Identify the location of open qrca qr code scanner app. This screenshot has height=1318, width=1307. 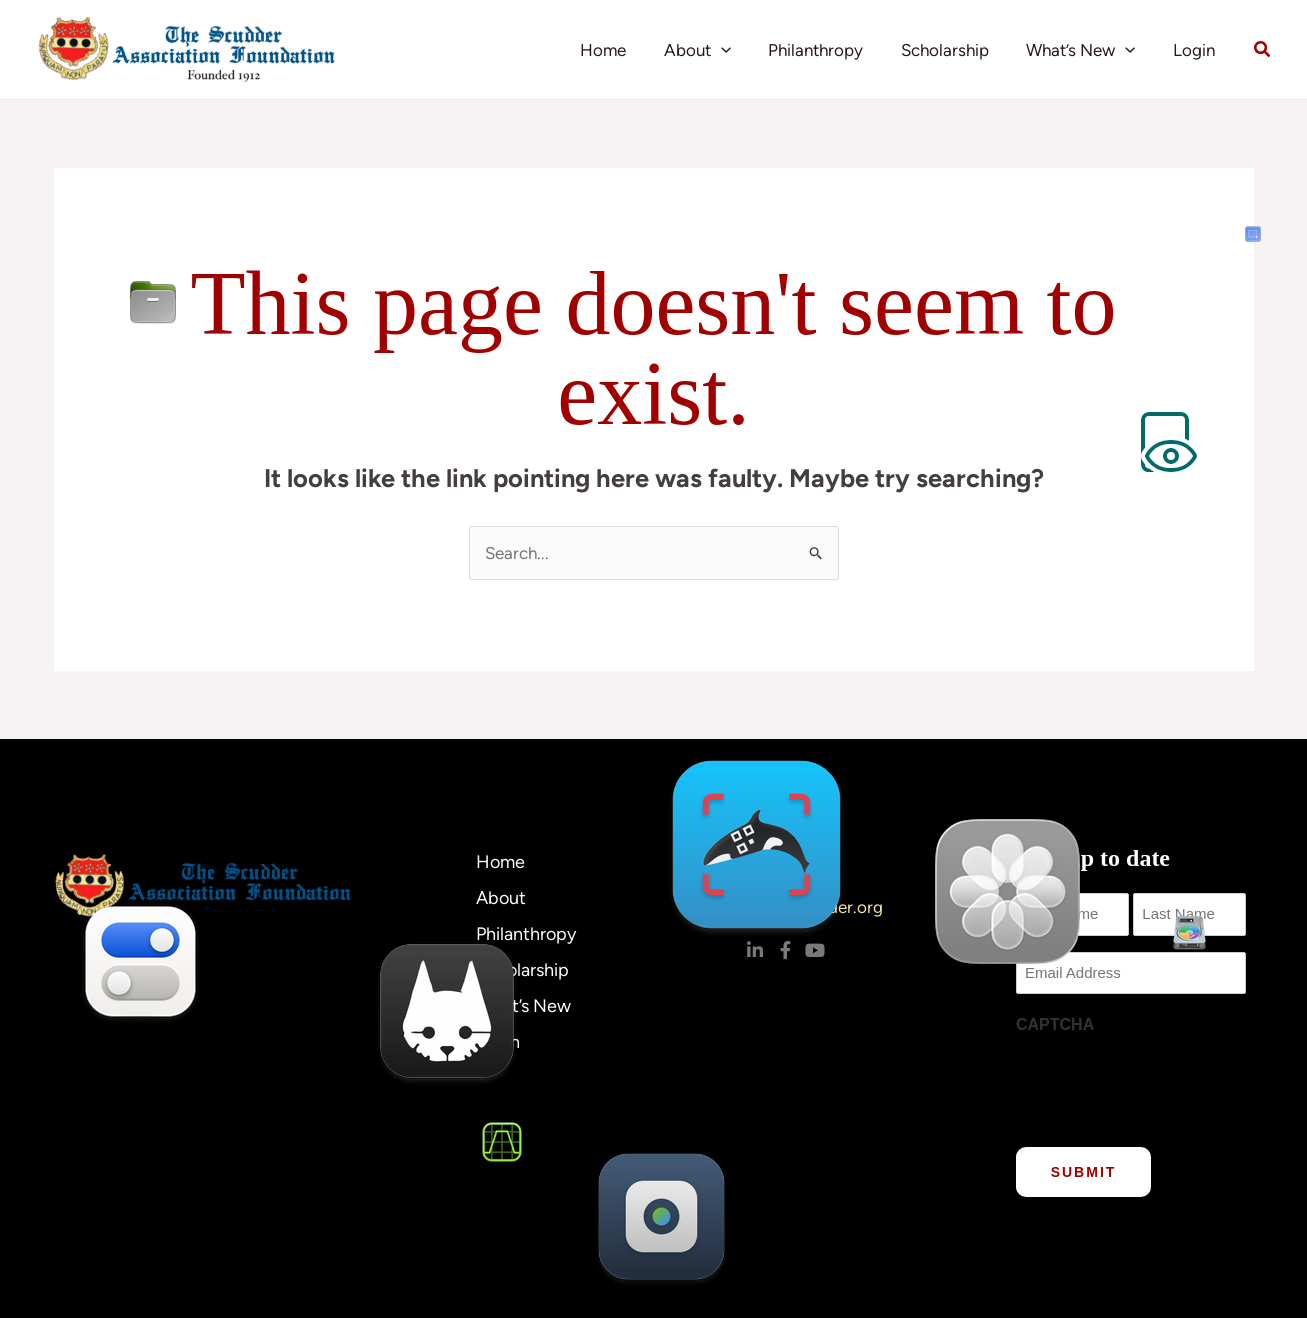
(756, 844).